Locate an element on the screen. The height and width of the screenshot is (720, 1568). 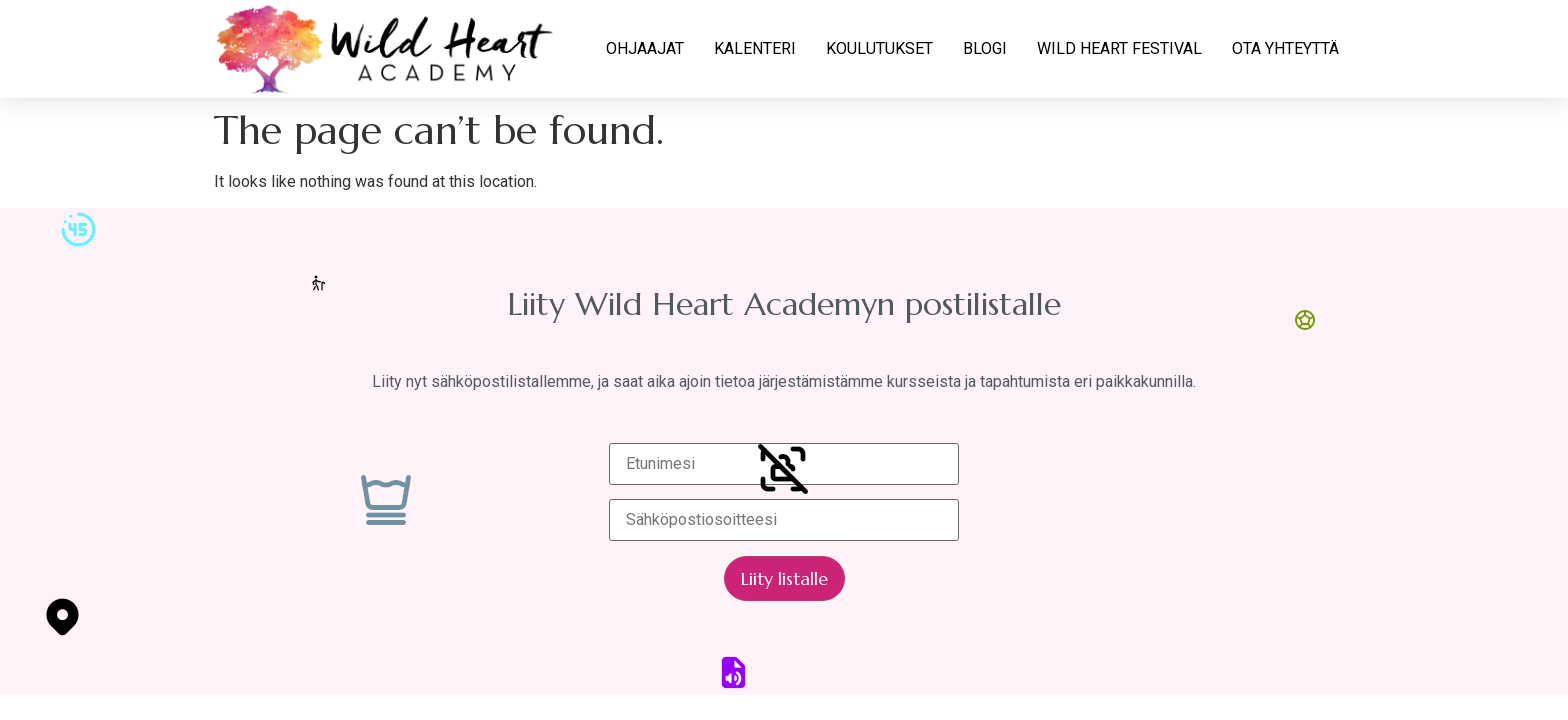
indicates senior or elderly user category is located at coordinates (319, 283).